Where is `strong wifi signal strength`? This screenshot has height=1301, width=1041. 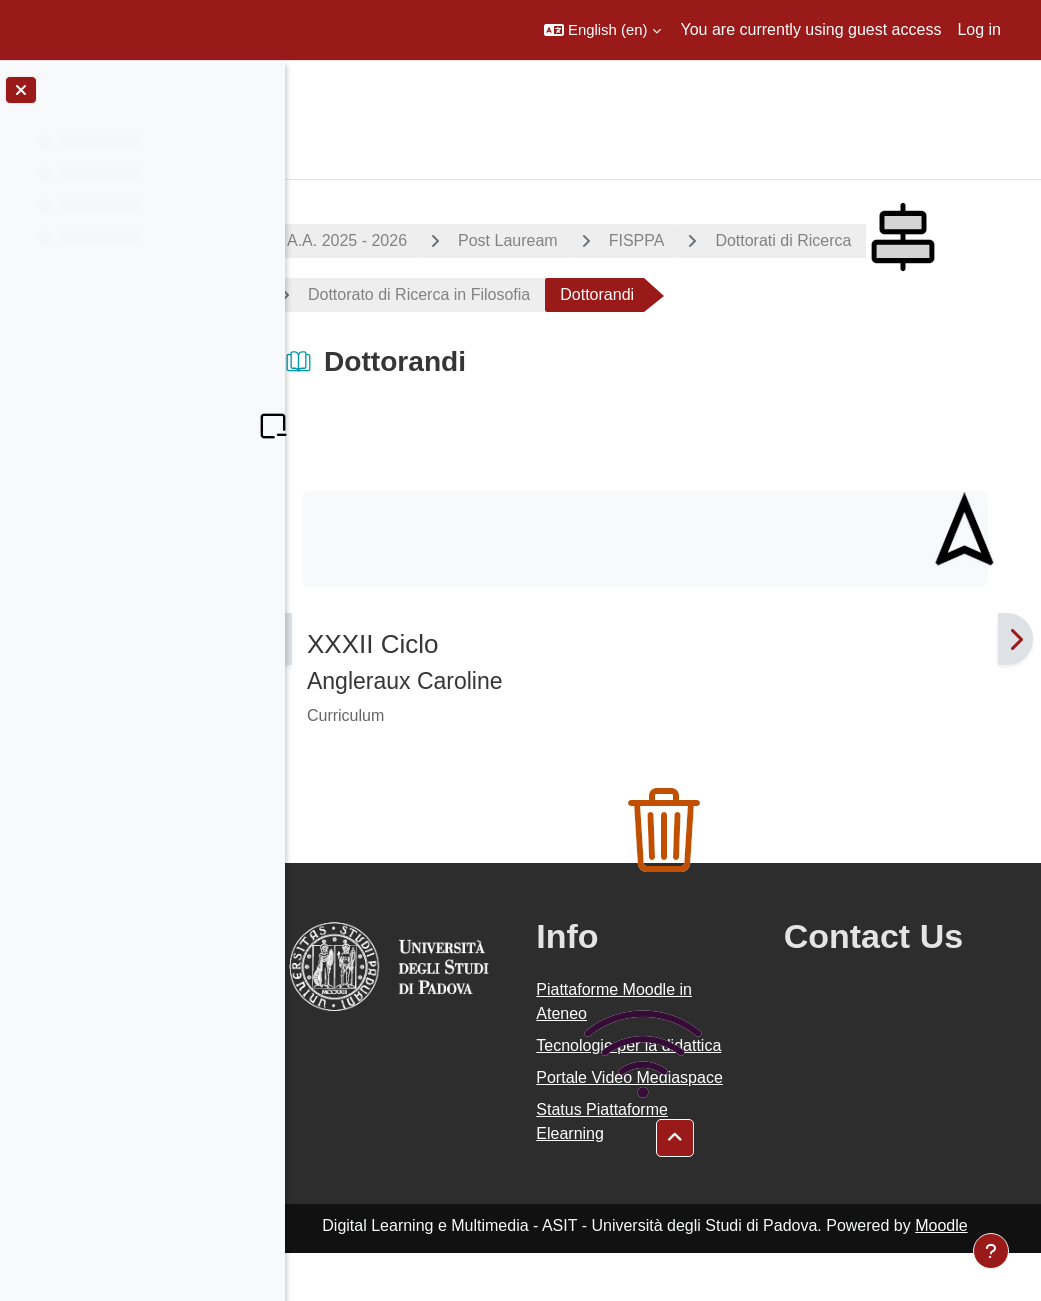 strong wifi signal strength is located at coordinates (643, 1052).